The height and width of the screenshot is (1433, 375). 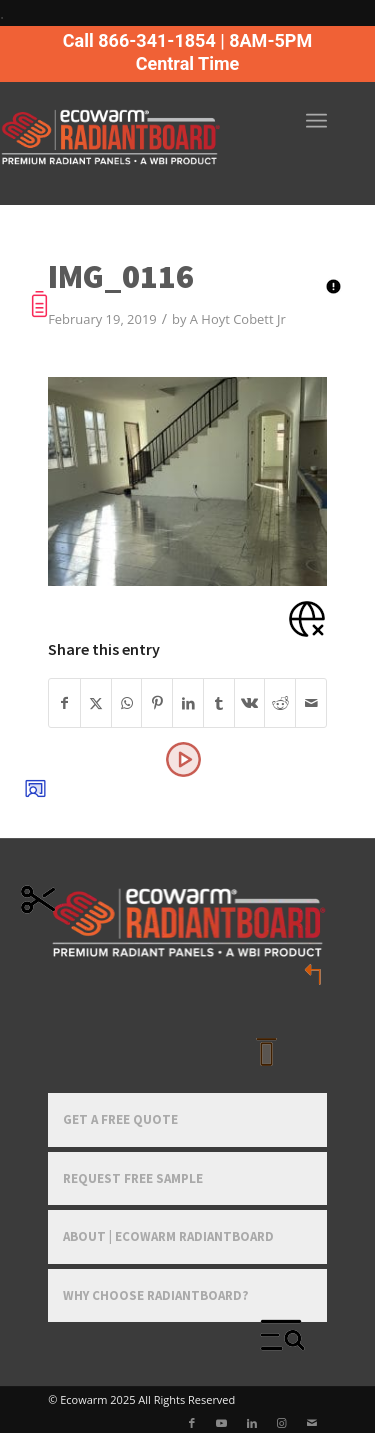 What do you see at coordinates (39, 304) in the screenshot?
I see `indicates high battery level` at bounding box center [39, 304].